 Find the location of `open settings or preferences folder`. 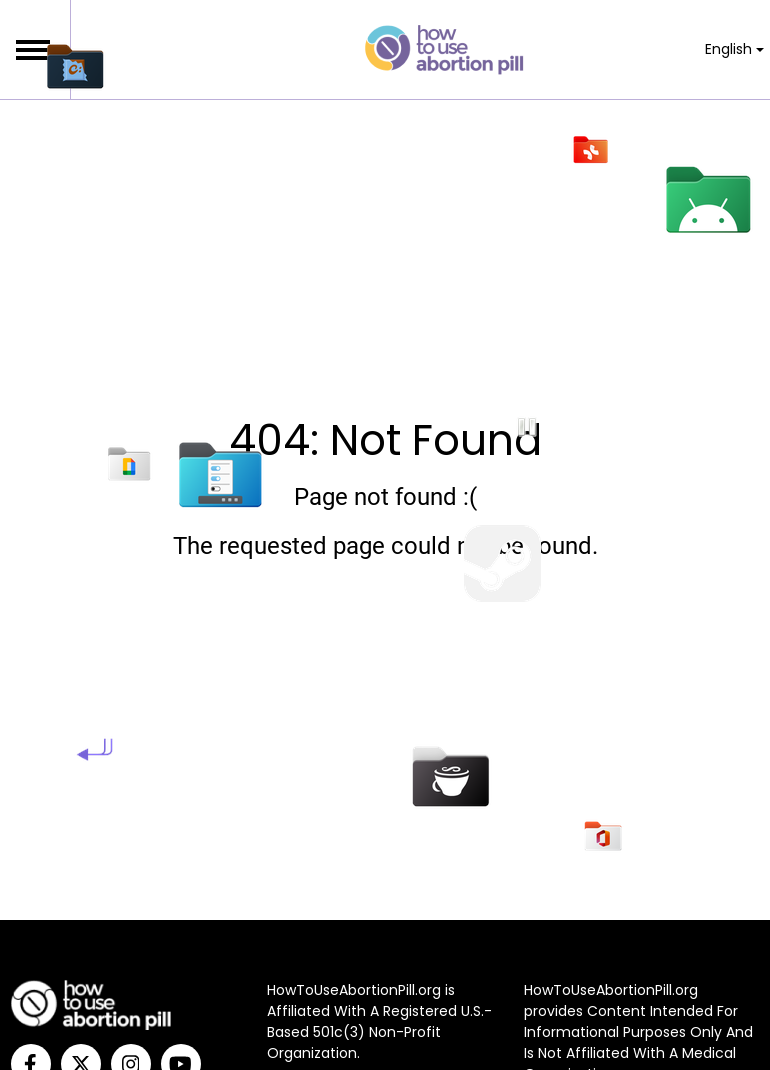

open settings or preferences folder is located at coordinates (220, 477).